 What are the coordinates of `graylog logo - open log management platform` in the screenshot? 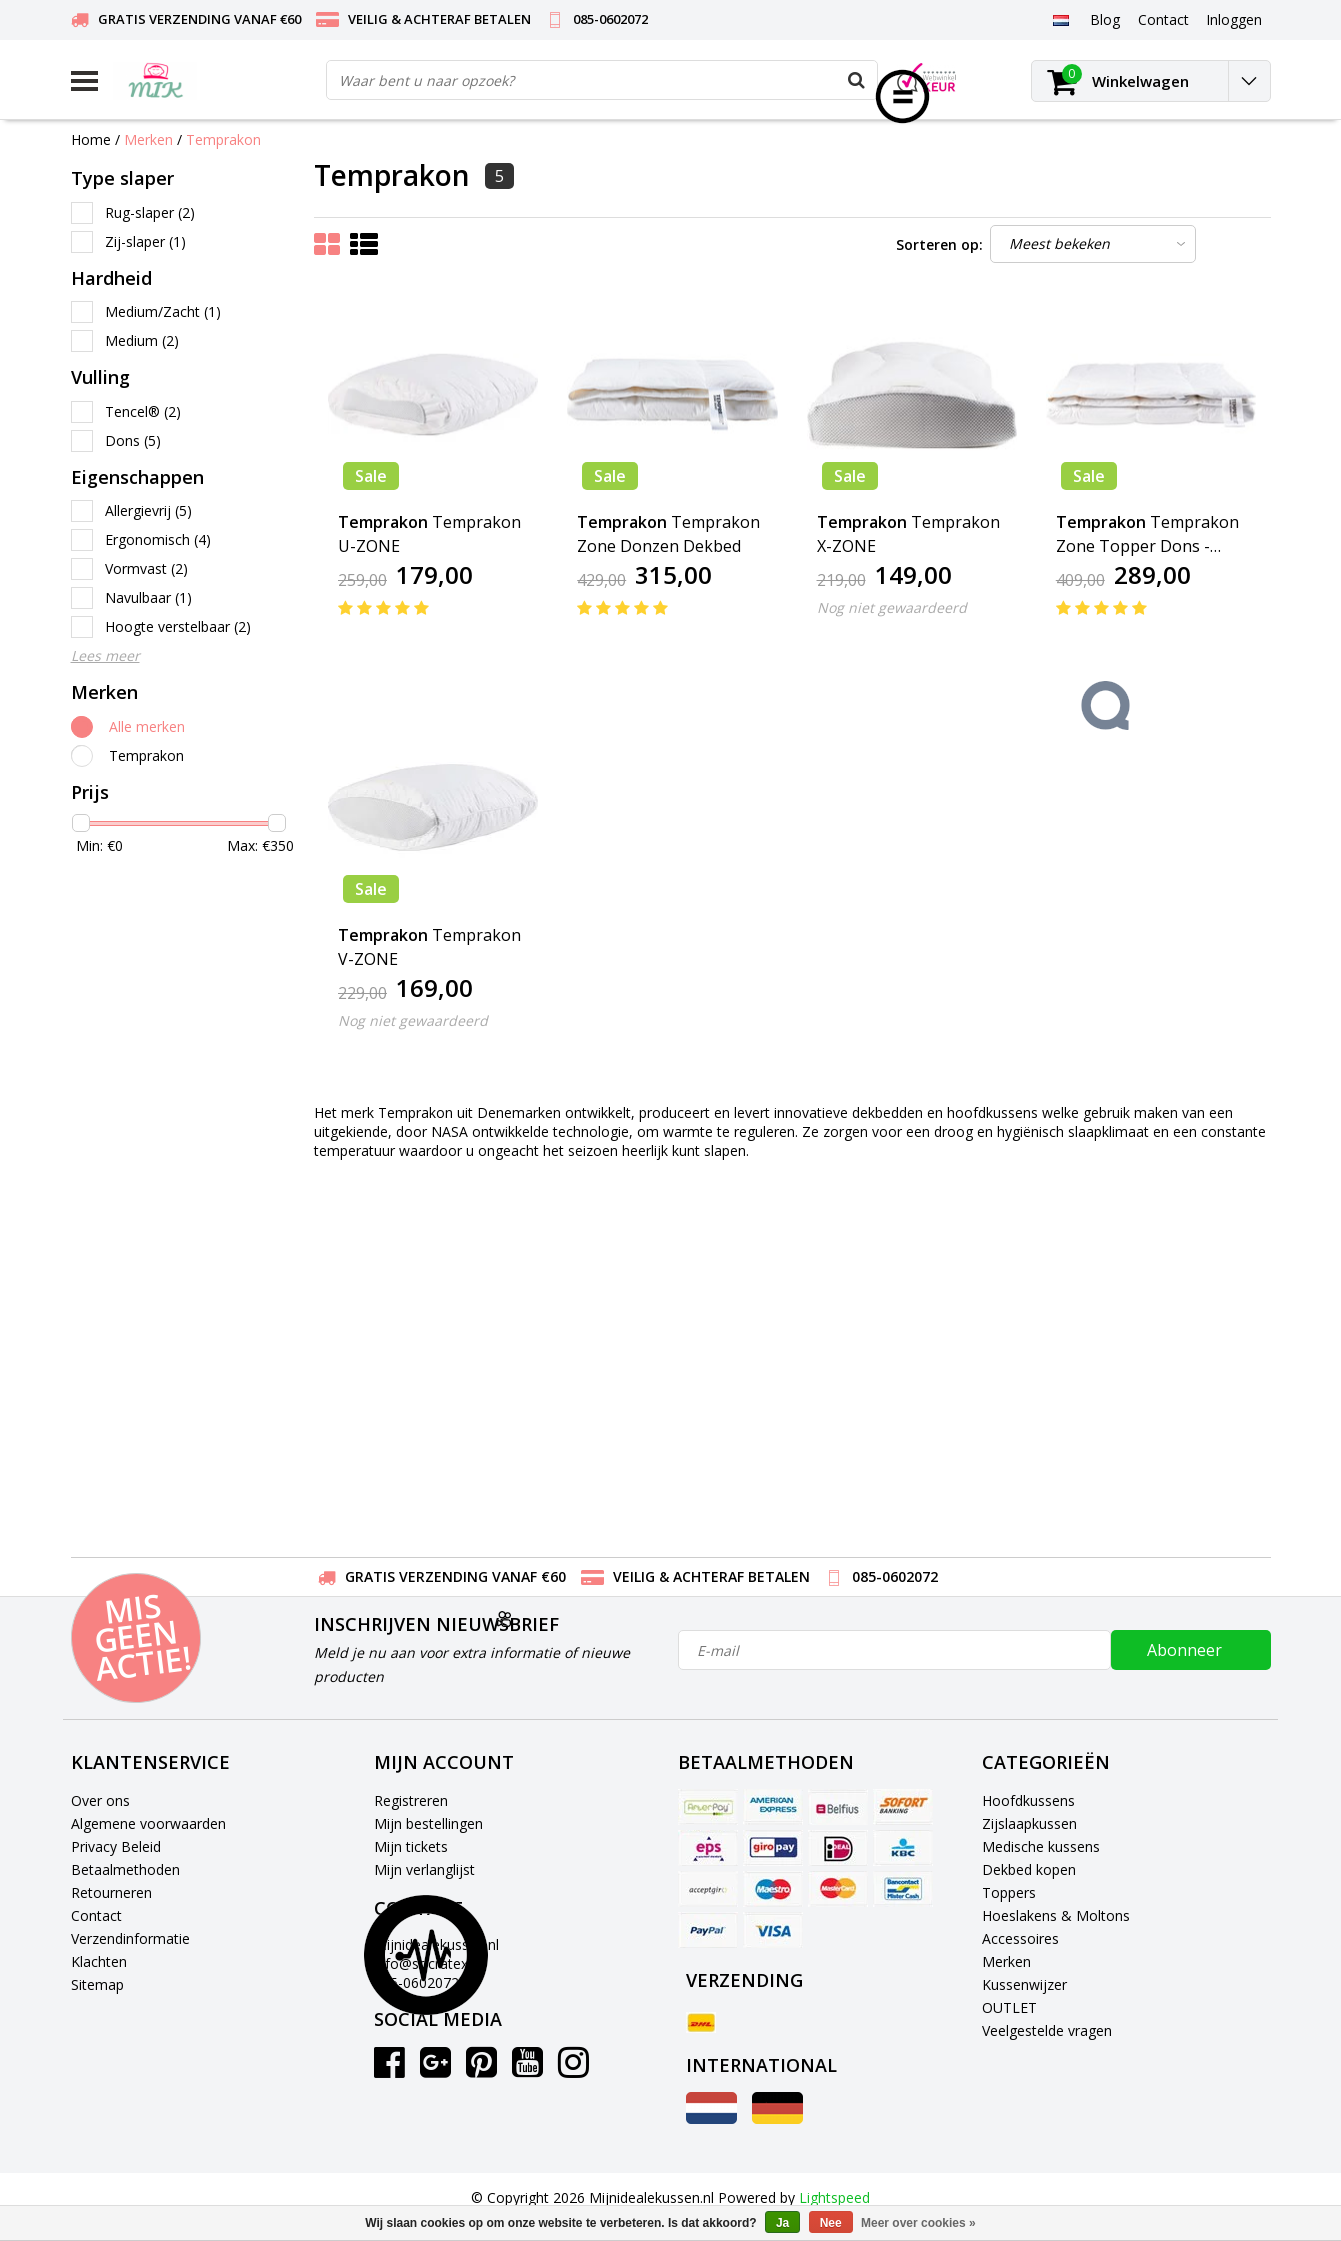 It's located at (426, 1955).